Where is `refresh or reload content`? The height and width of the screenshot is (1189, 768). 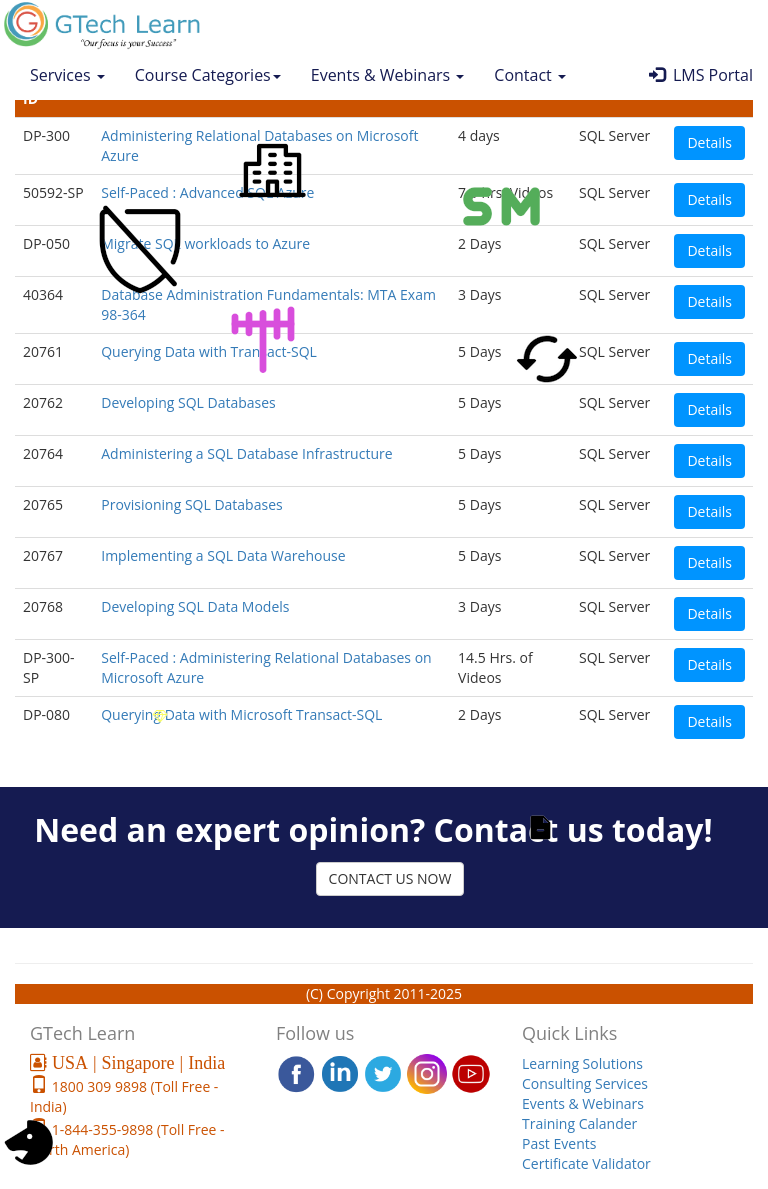
refresh or reload content is located at coordinates (547, 359).